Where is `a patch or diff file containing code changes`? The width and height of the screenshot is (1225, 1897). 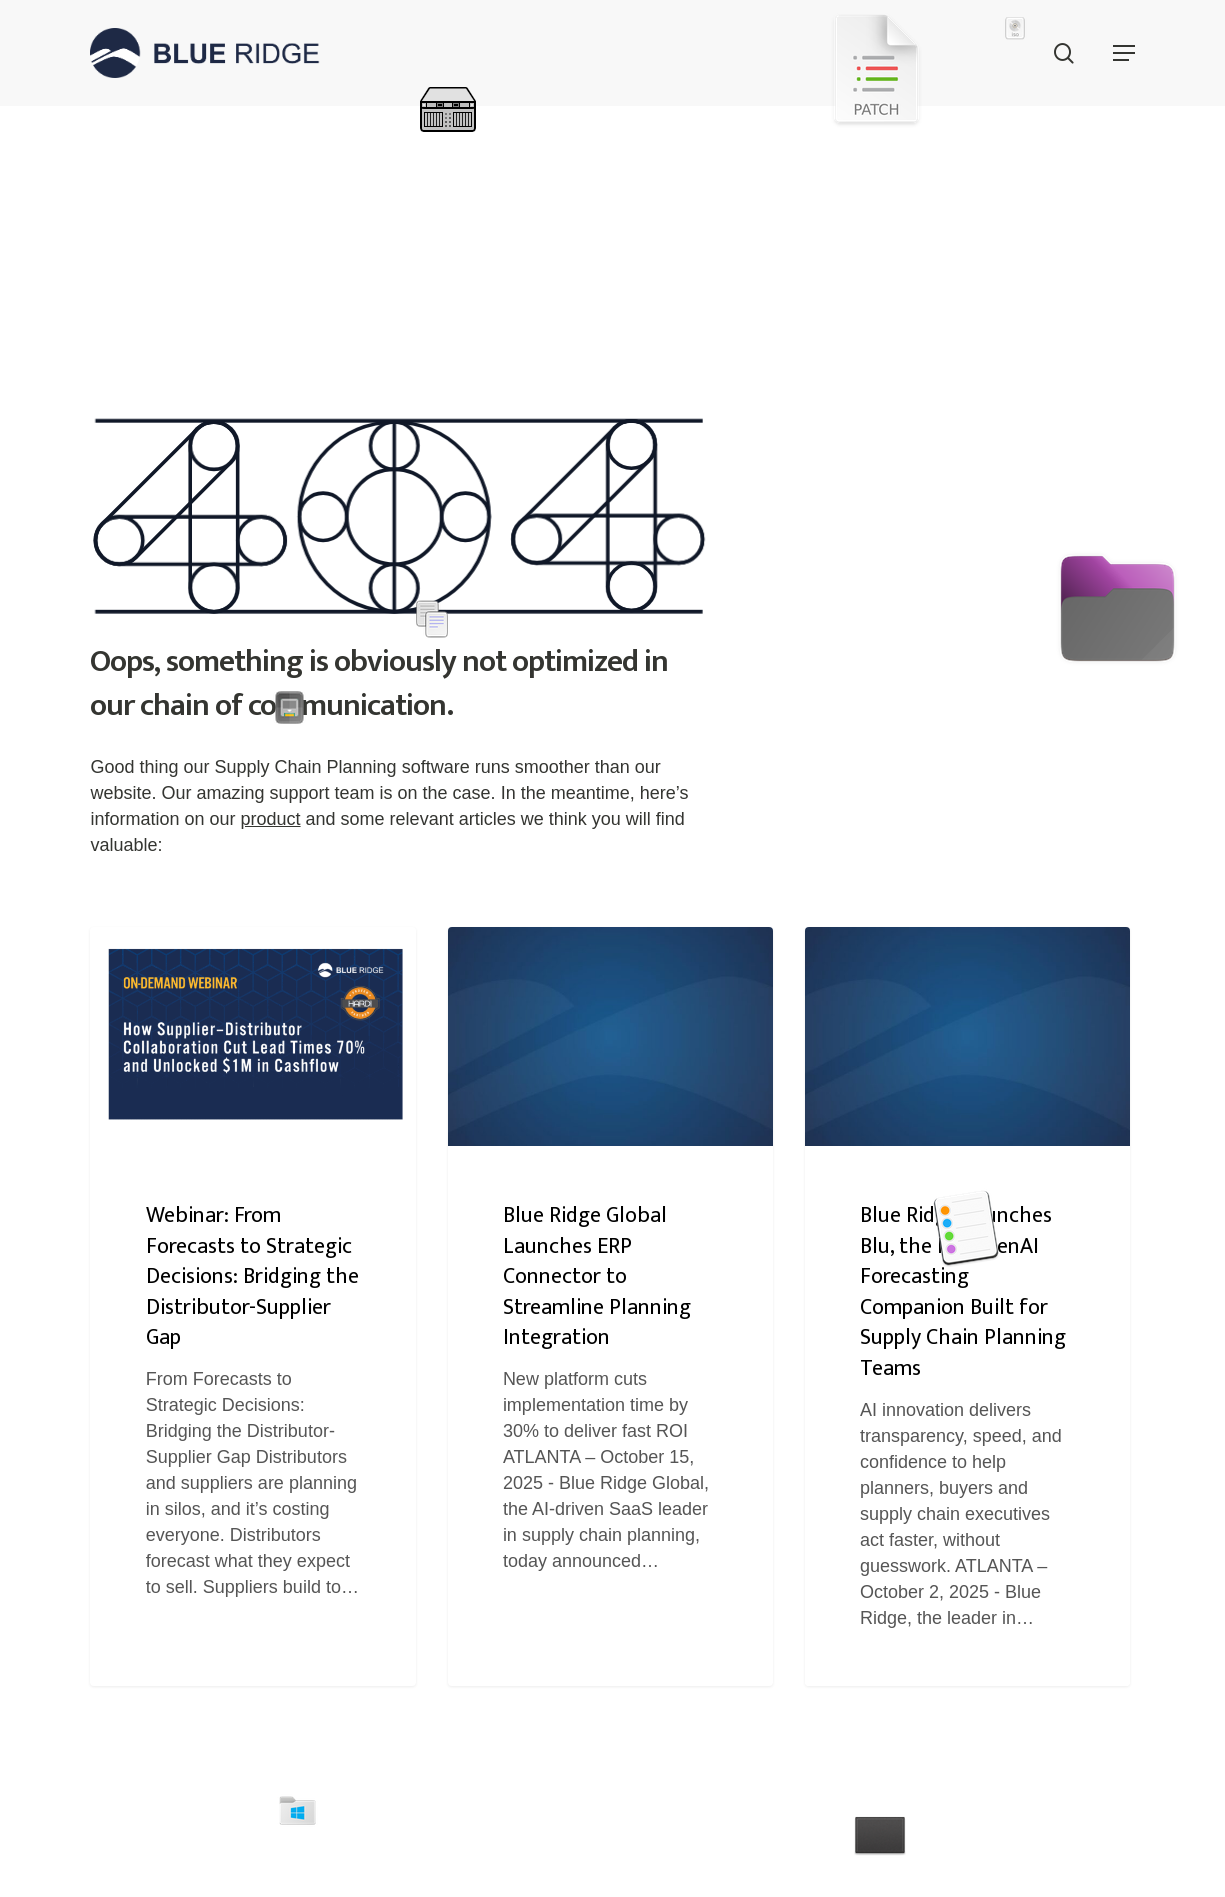 a patch or diff file containing code changes is located at coordinates (876, 70).